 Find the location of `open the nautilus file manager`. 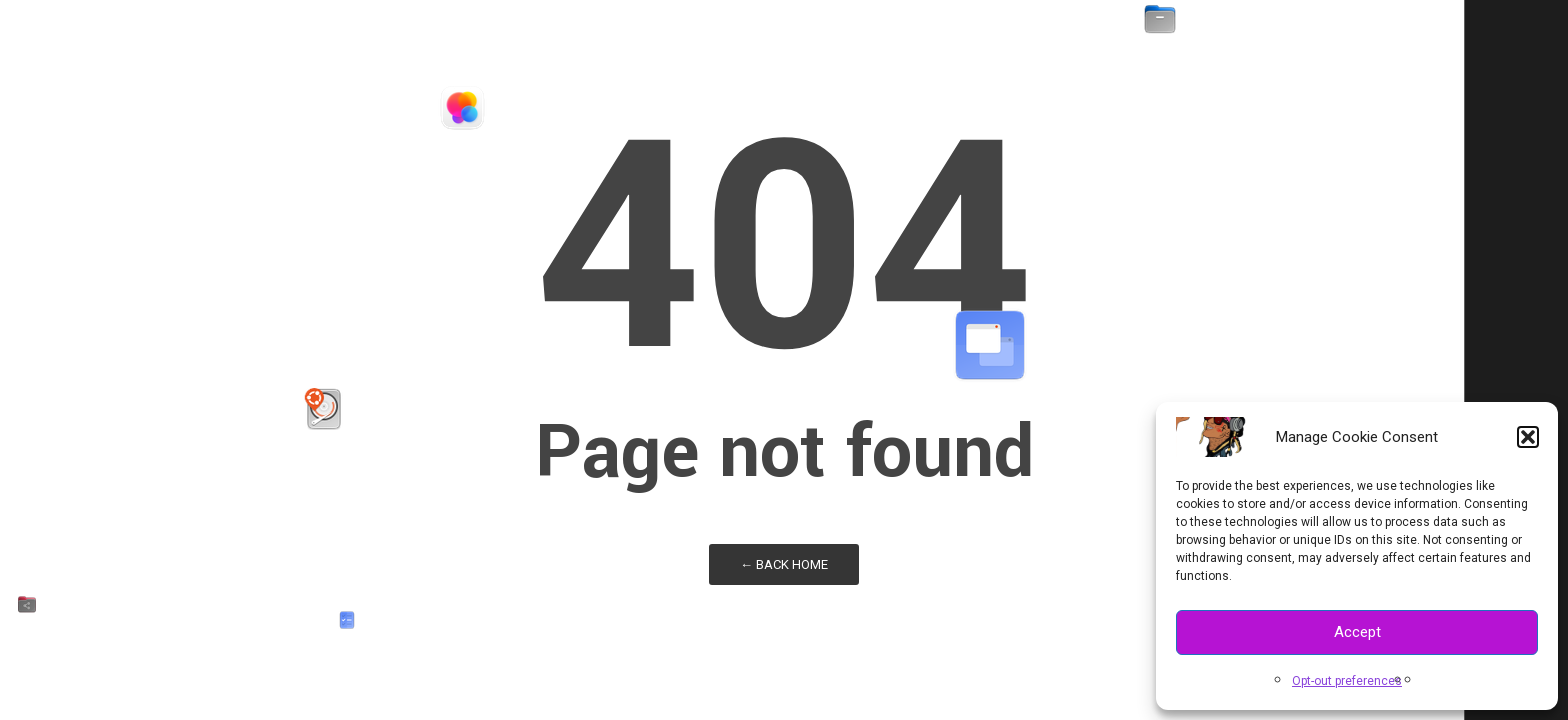

open the nautilus file manager is located at coordinates (1160, 19).